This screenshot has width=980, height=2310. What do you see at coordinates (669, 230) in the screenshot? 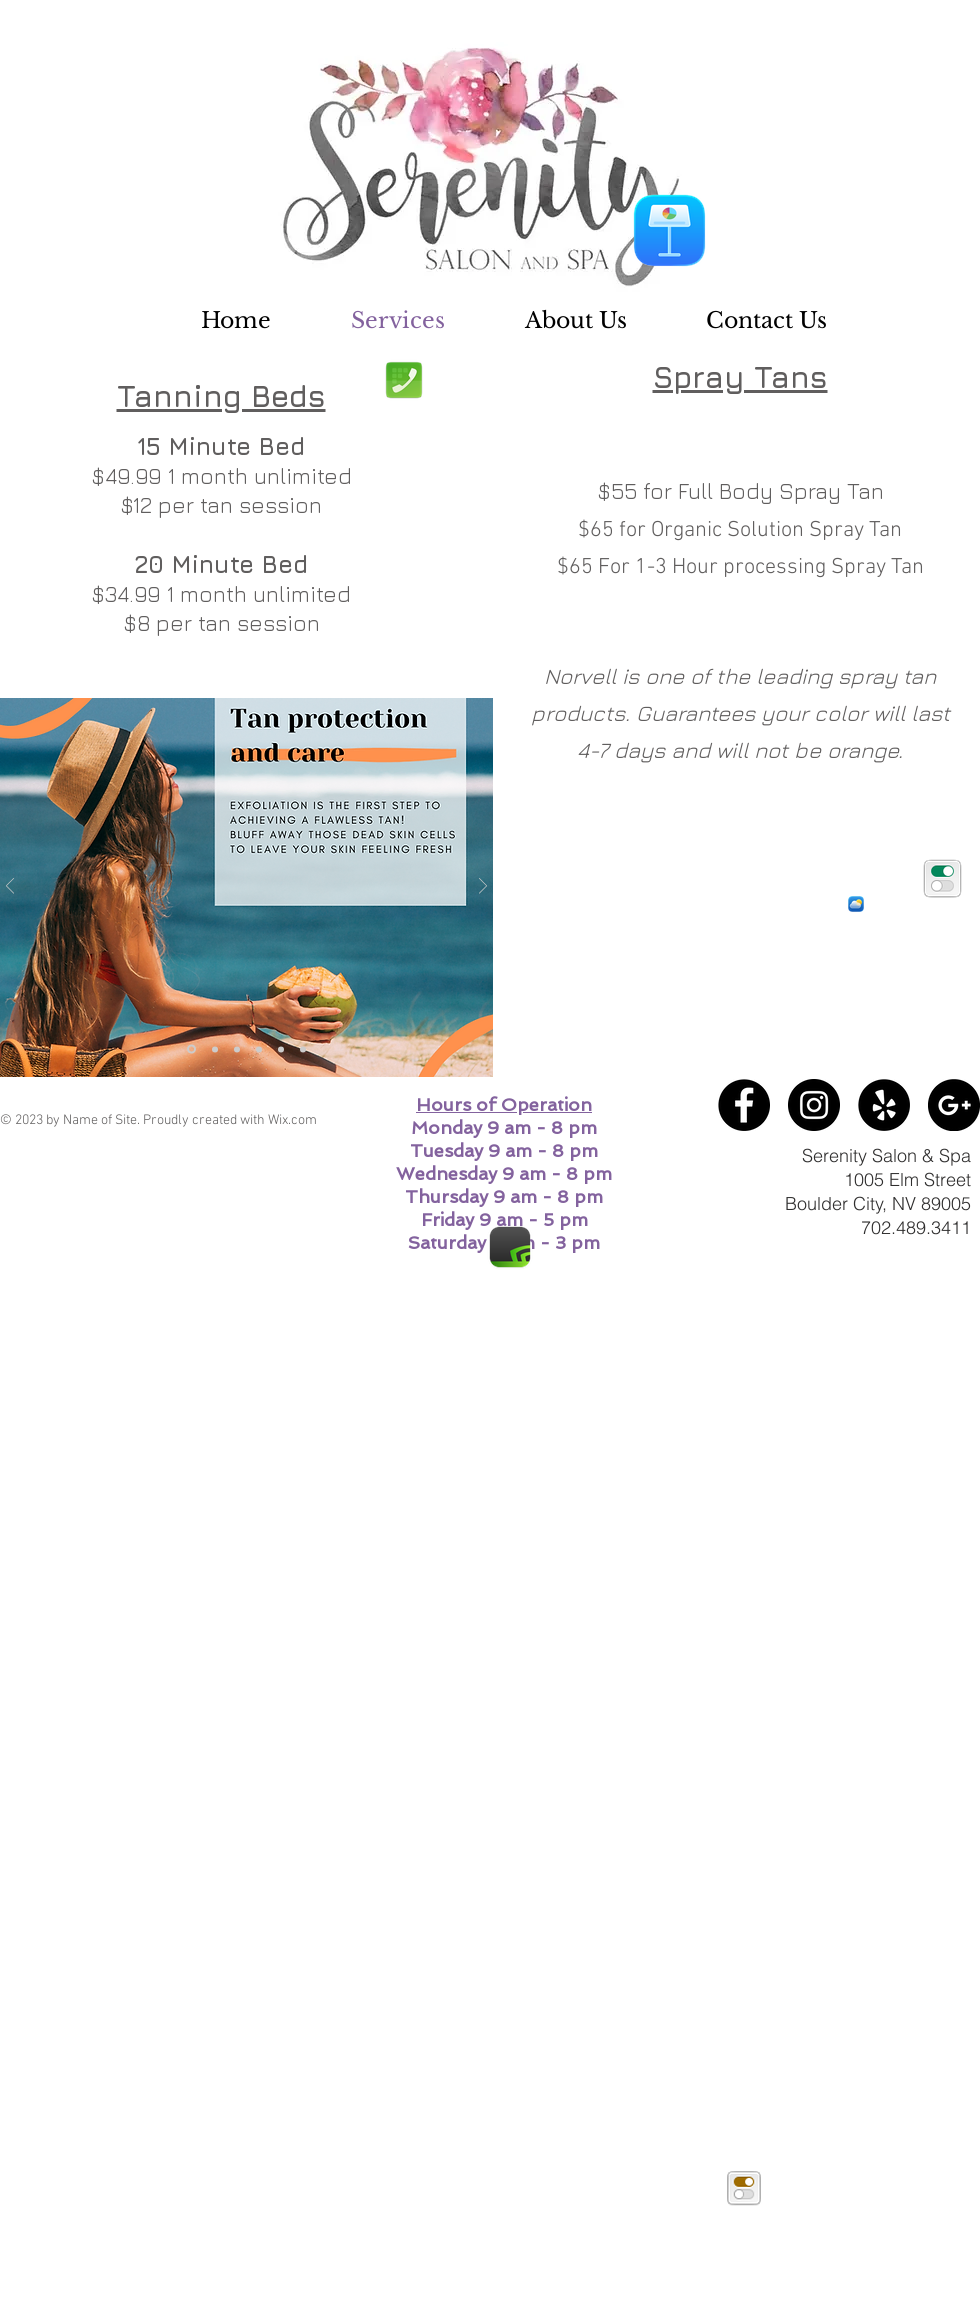
I see `open LibreOffice Writer document editor` at bounding box center [669, 230].